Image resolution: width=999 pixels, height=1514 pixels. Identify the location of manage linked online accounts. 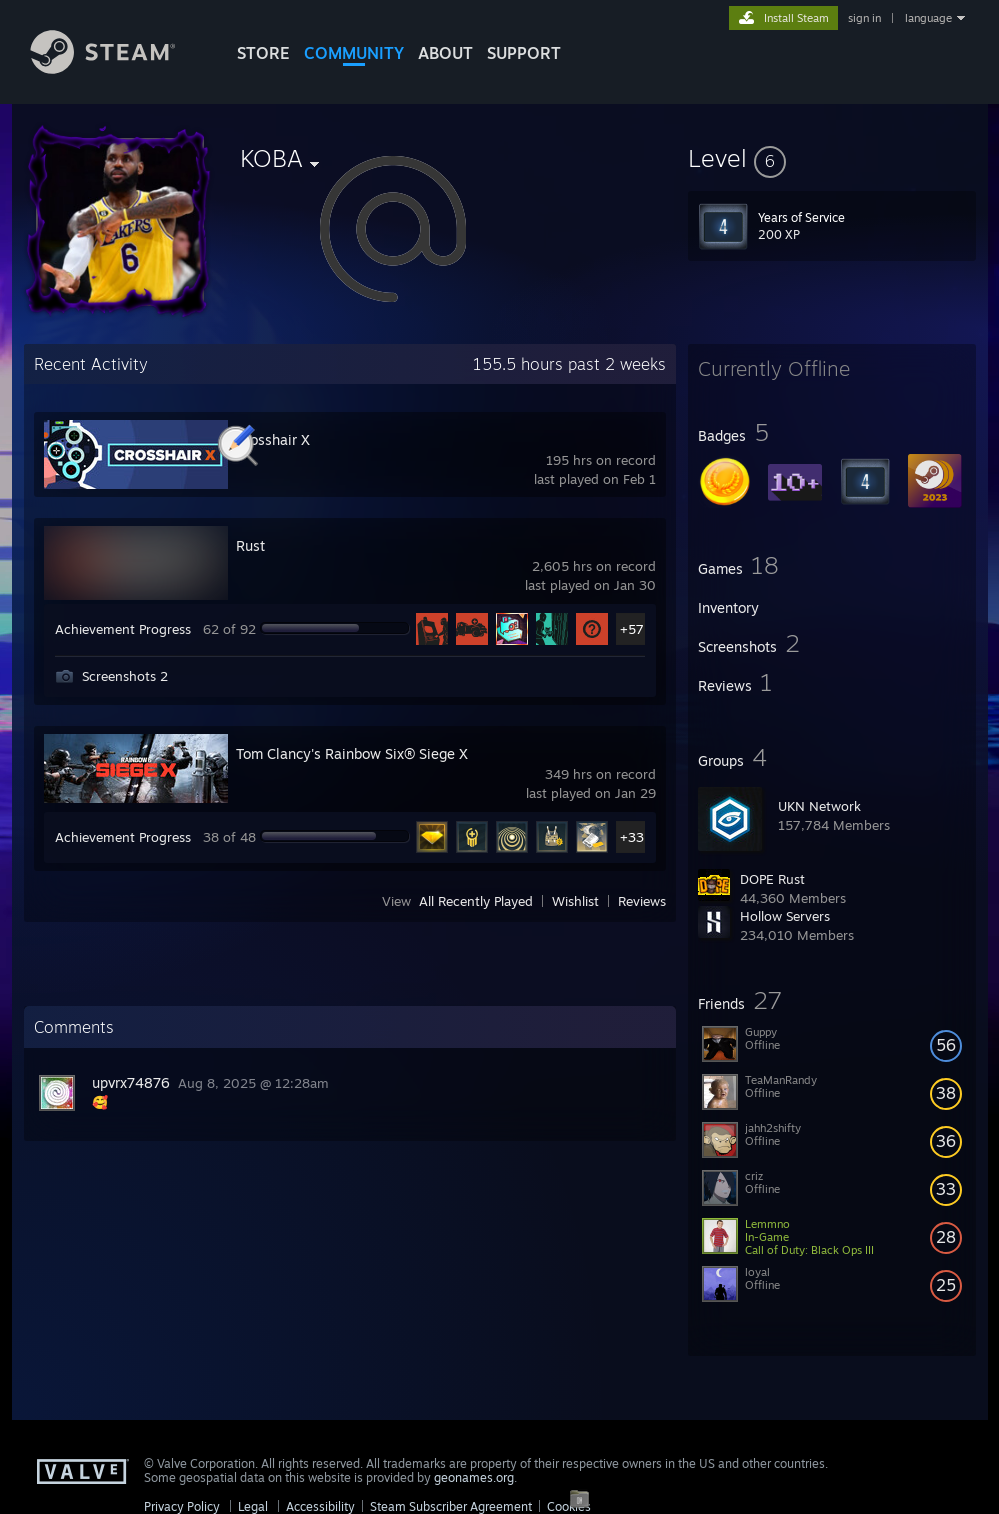
(393, 229).